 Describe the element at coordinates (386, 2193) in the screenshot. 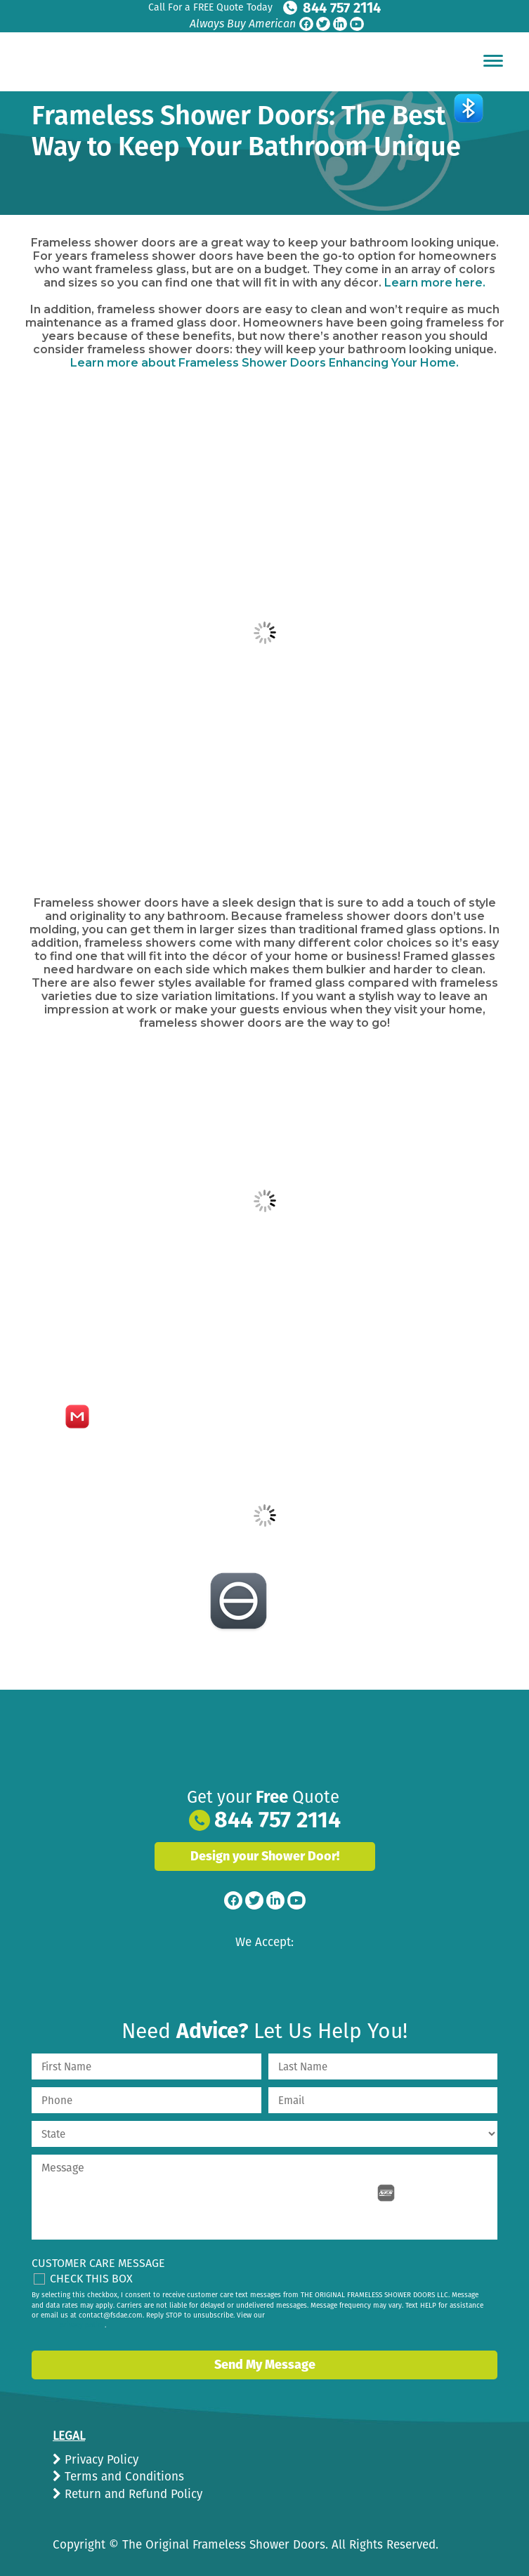

I see `launch need for speed underground 2 game` at that location.